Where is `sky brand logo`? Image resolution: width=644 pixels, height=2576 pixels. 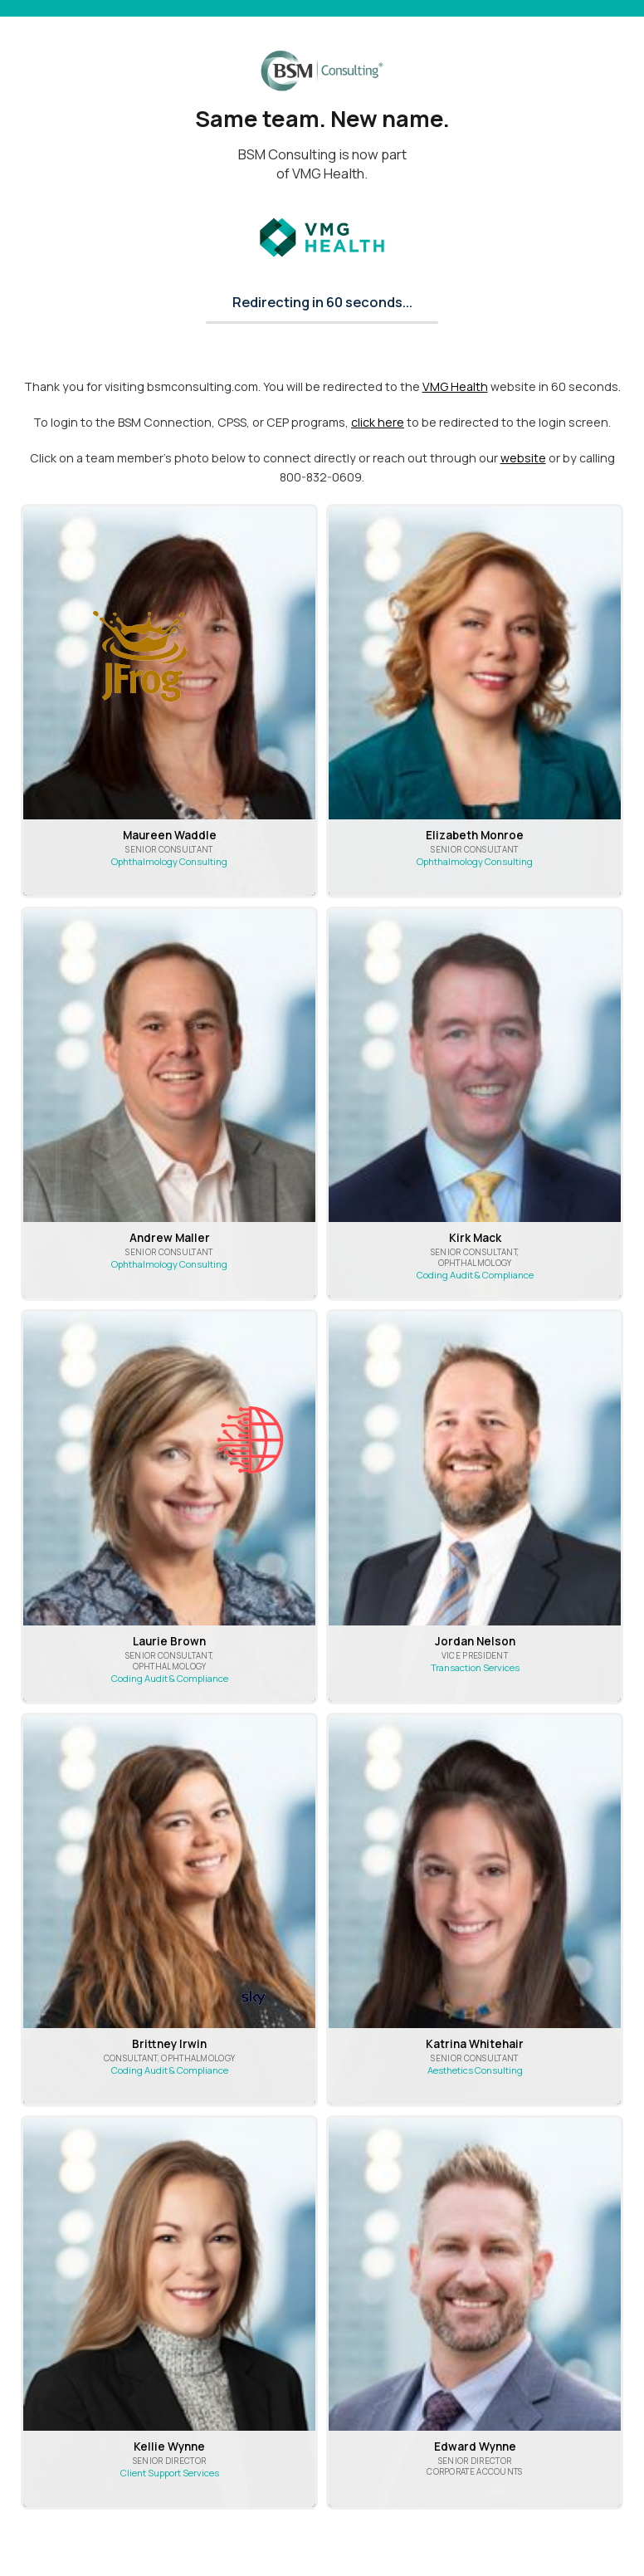 sky brand logo is located at coordinates (253, 1997).